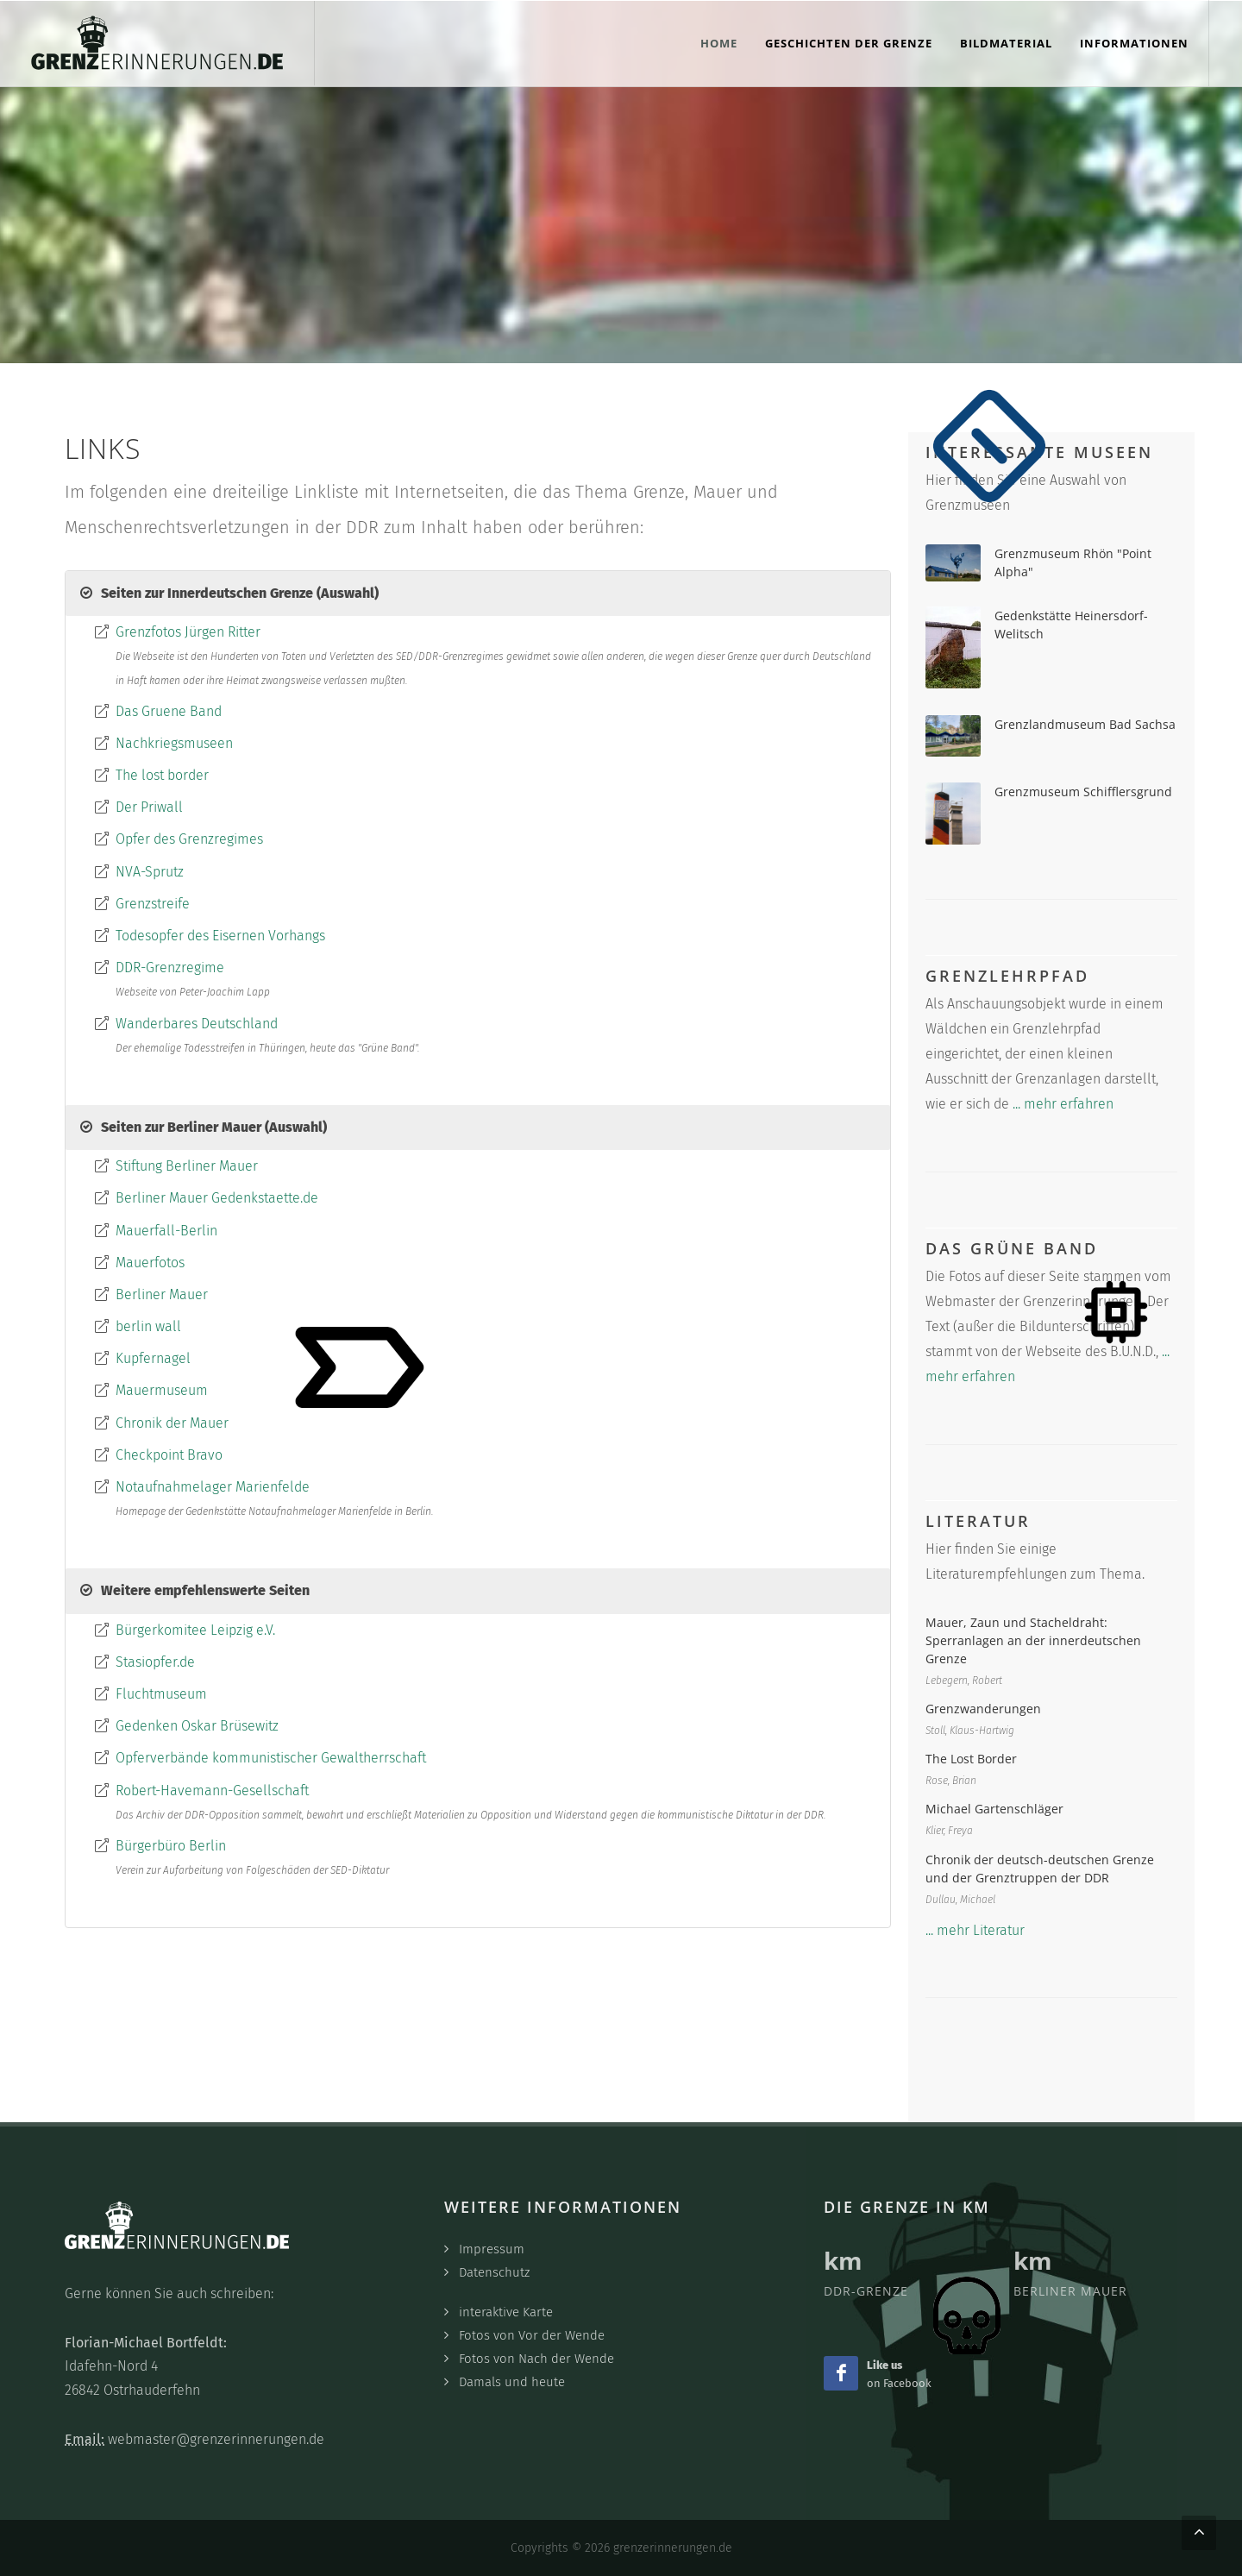 The image size is (1242, 2576). What do you see at coordinates (356, 1367) in the screenshot?
I see `mark item as important` at bounding box center [356, 1367].